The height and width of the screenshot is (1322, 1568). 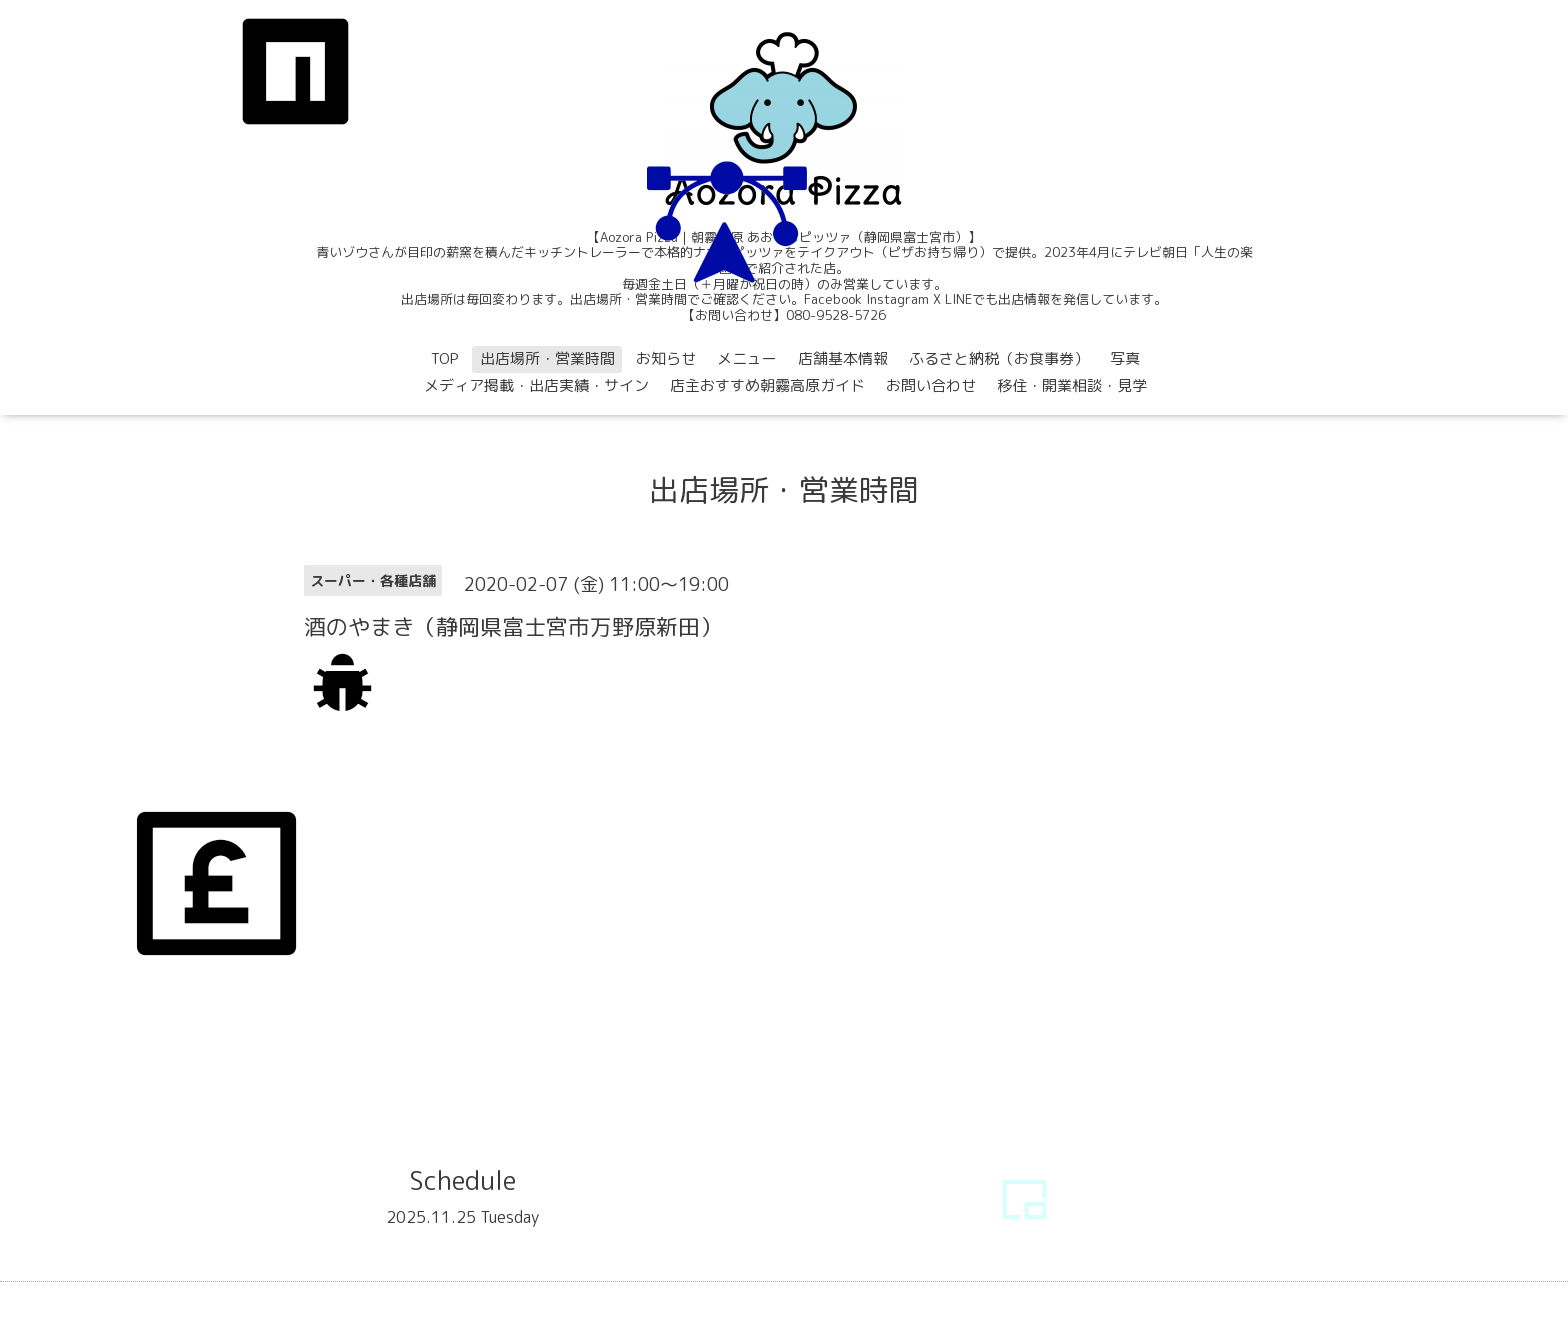 What do you see at coordinates (1024, 1199) in the screenshot?
I see `enable picture-in-picture mode` at bounding box center [1024, 1199].